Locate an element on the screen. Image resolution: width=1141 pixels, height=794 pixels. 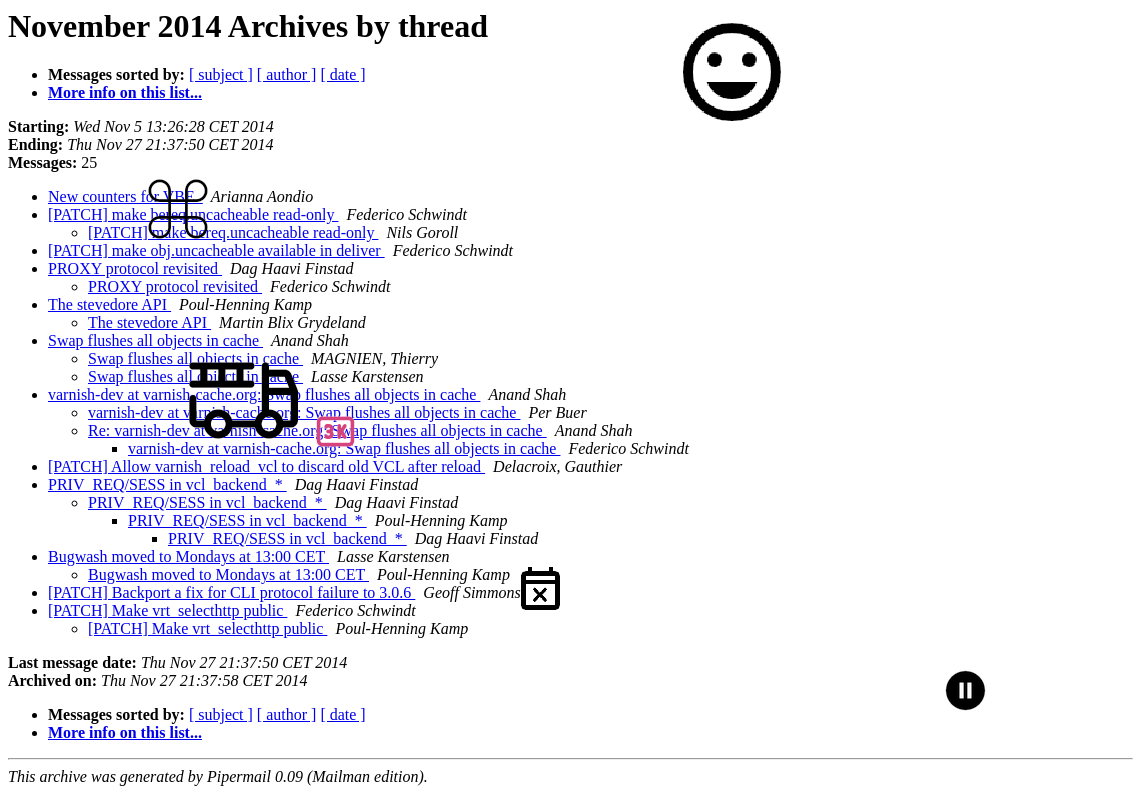
indicates 3K video resolution quality is located at coordinates (335, 431).